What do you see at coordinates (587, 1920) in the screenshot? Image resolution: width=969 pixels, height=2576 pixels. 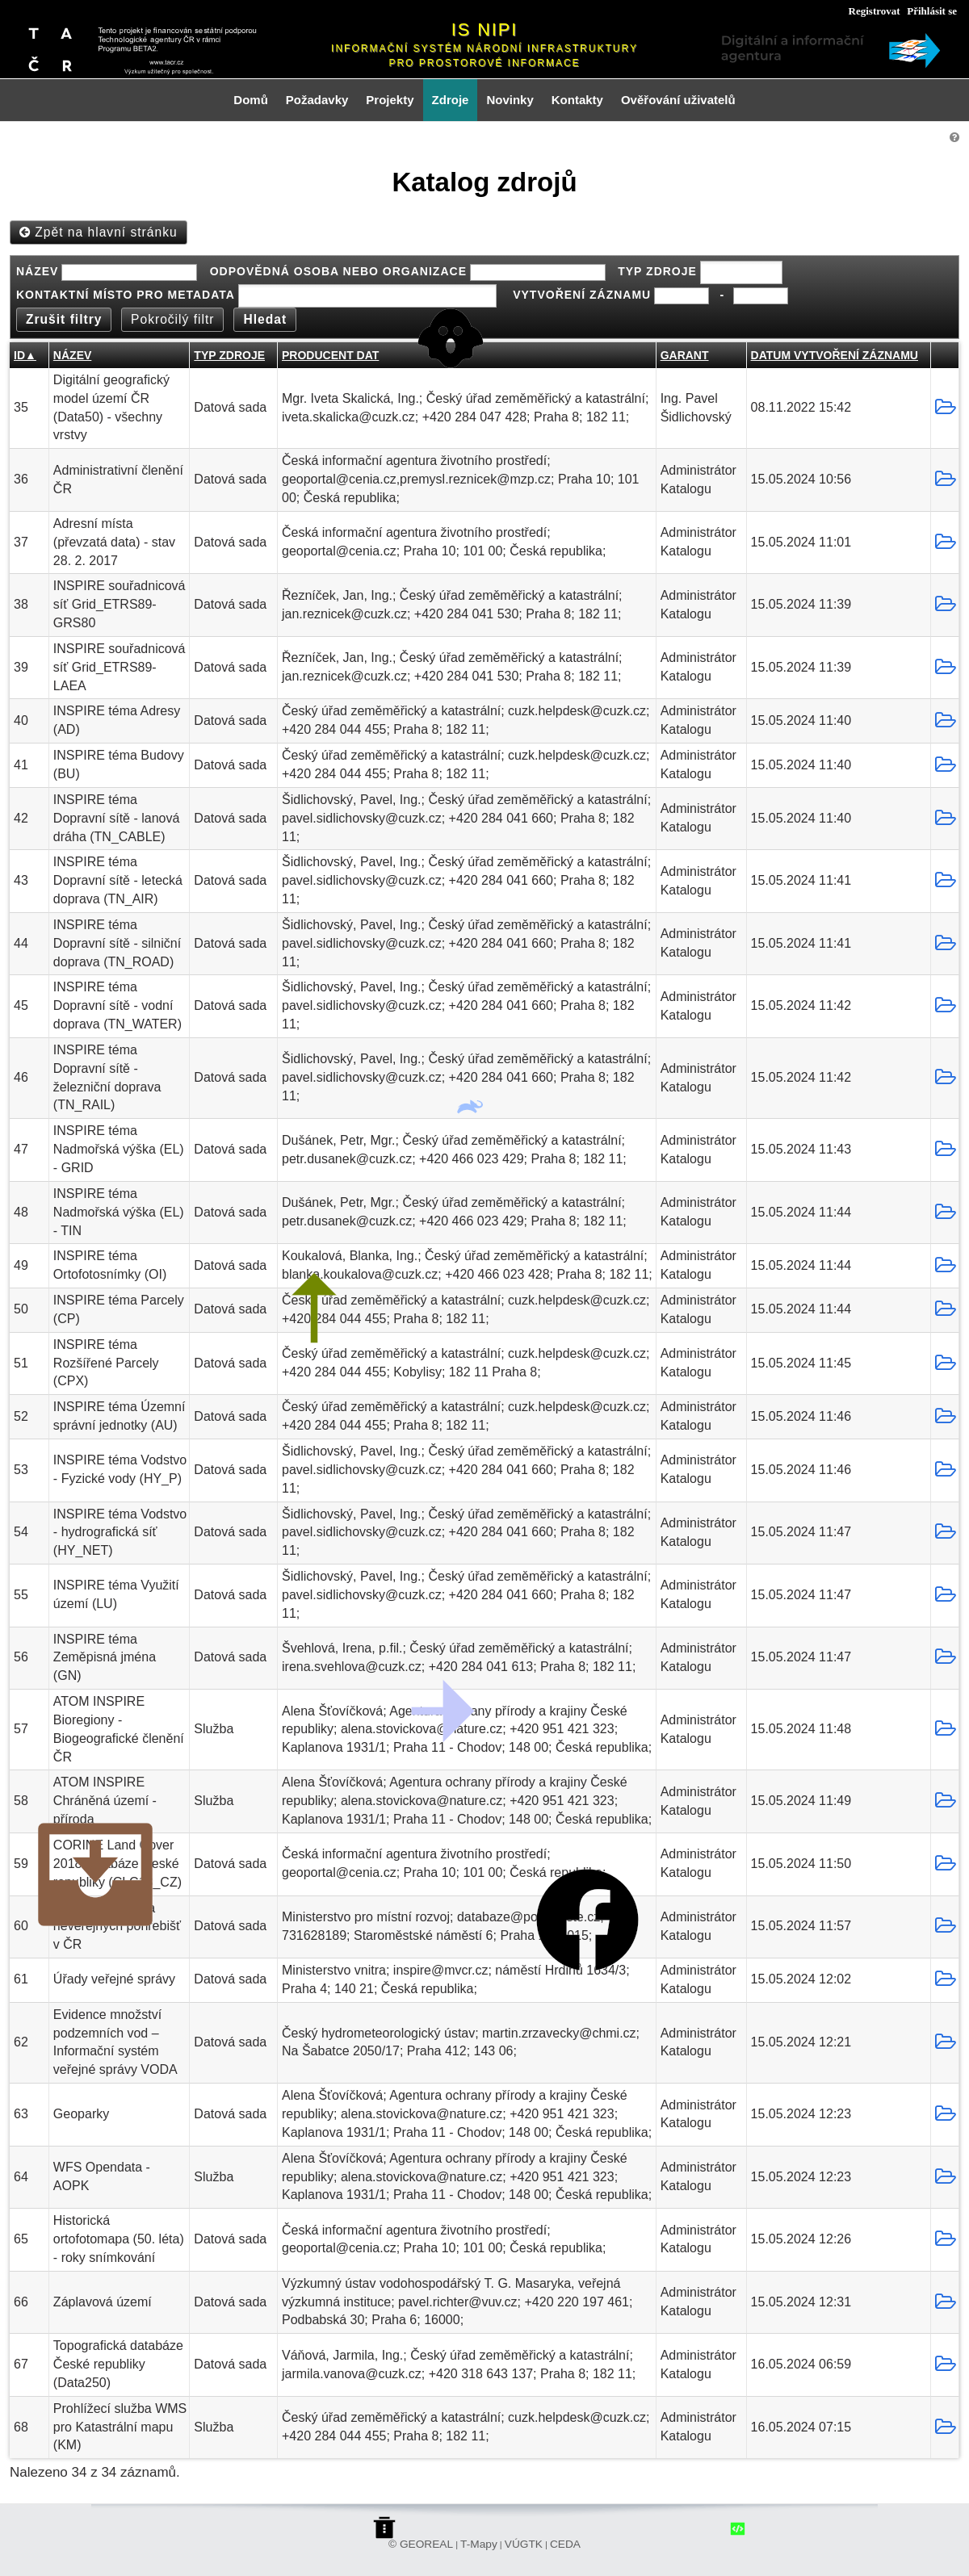 I see `open facebook` at bounding box center [587, 1920].